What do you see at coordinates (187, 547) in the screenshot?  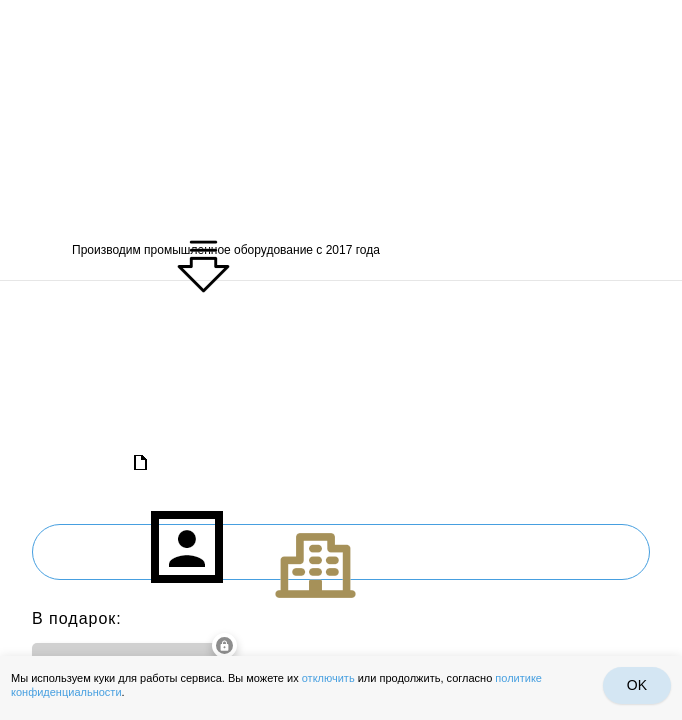 I see `switch to portrait orientation mode` at bounding box center [187, 547].